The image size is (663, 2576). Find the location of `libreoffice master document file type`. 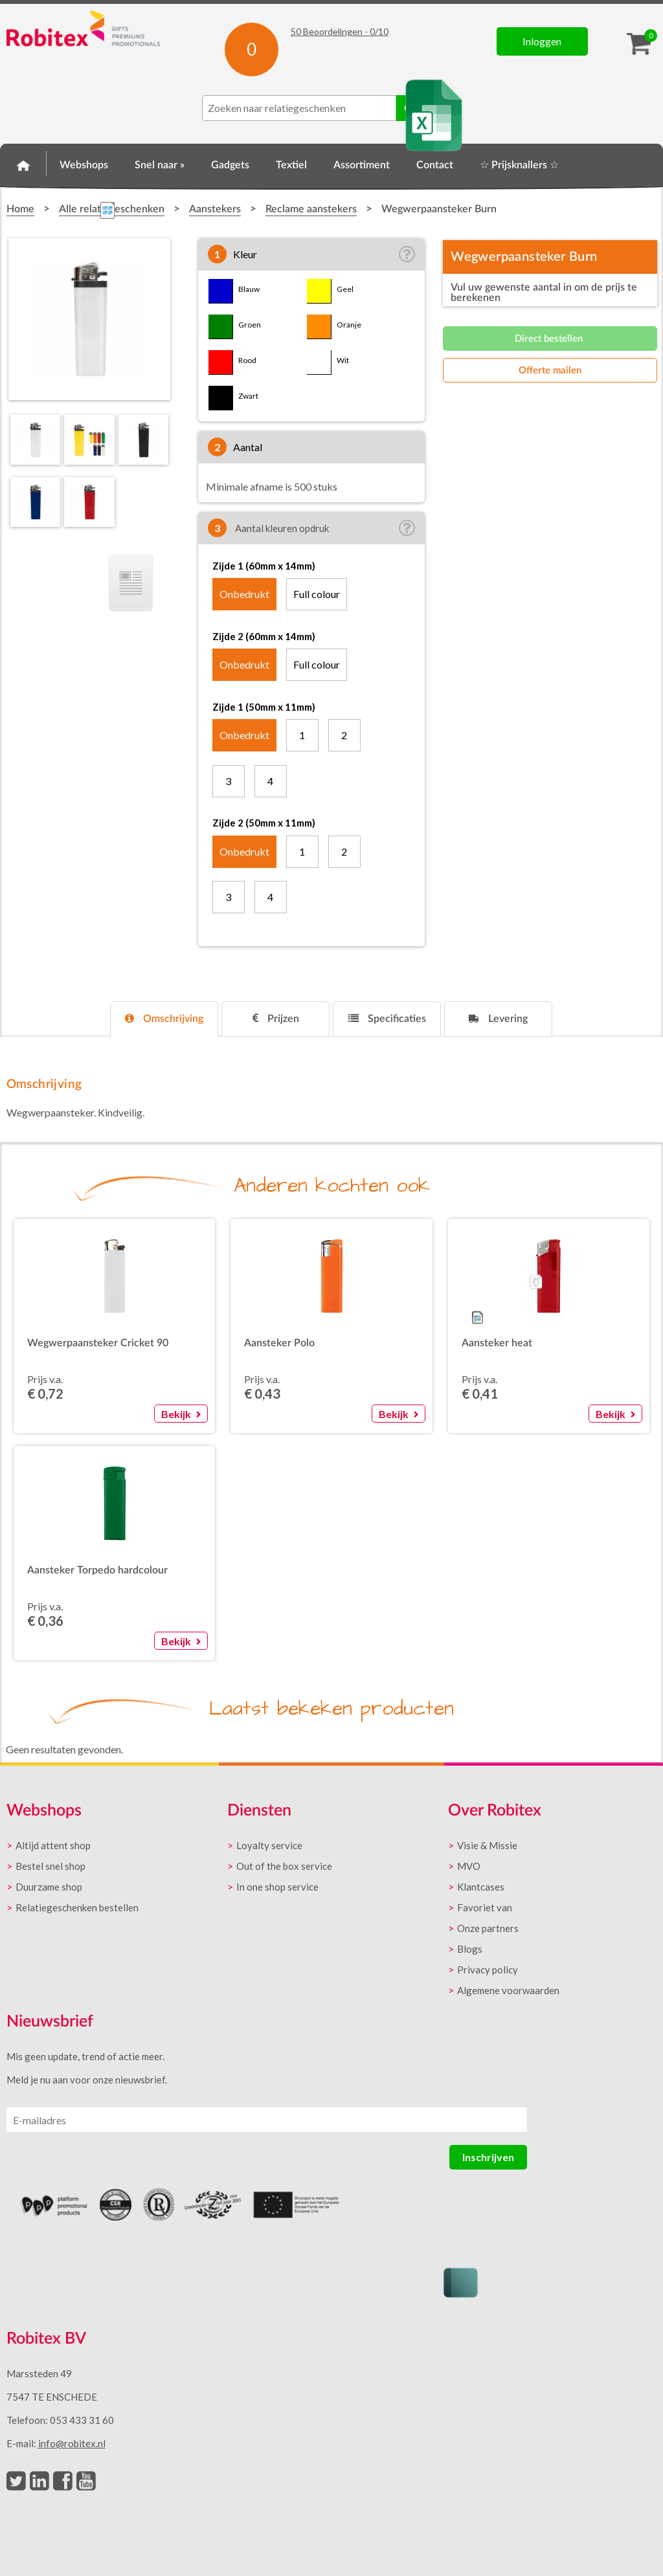

libreoffice master document file type is located at coordinates (107, 210).